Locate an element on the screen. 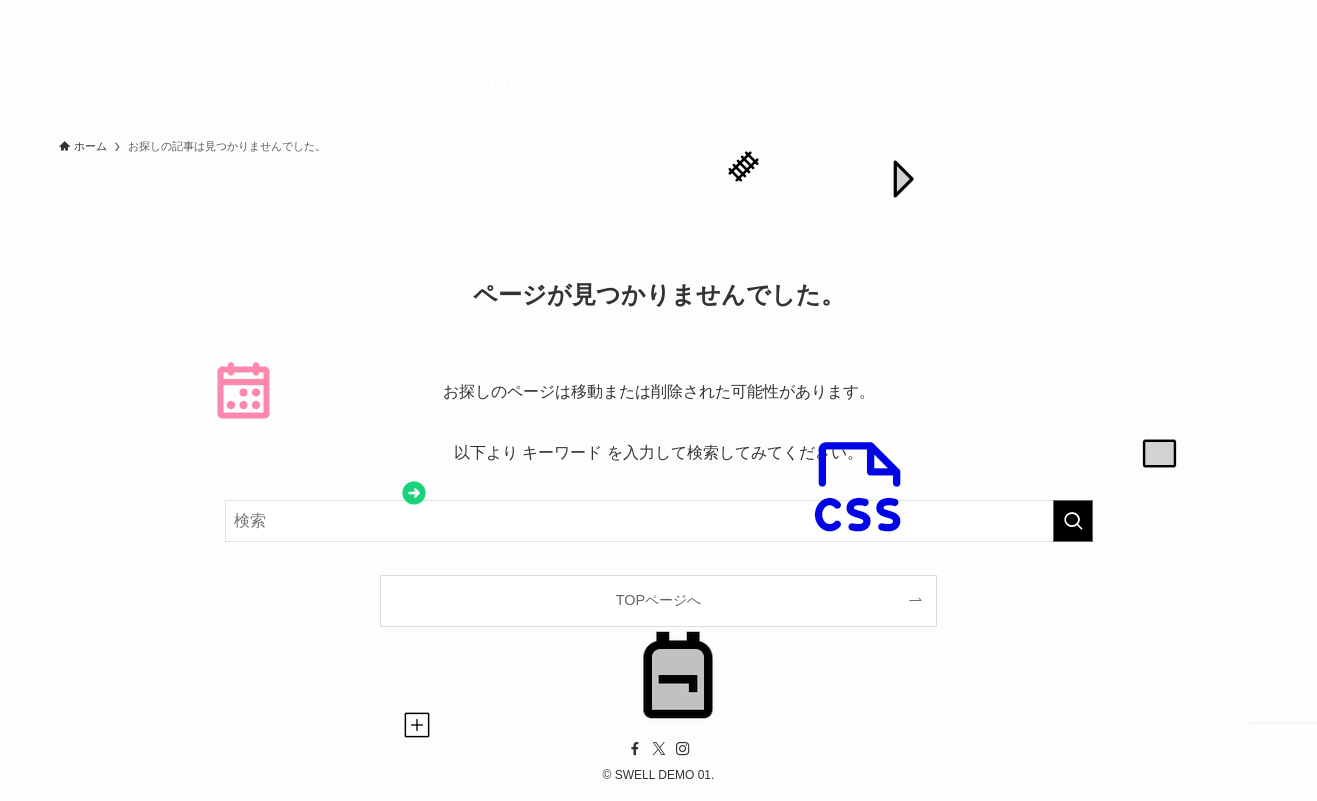 The width and height of the screenshot is (1317, 801). add a new item or entry is located at coordinates (417, 725).